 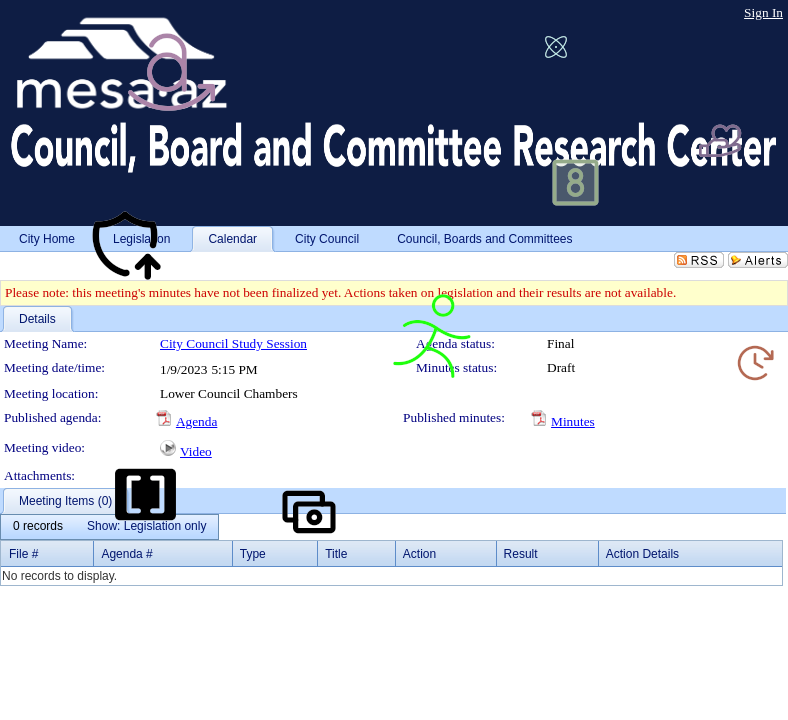 I want to click on visit Amazon website or app, so click(x=168, y=70).